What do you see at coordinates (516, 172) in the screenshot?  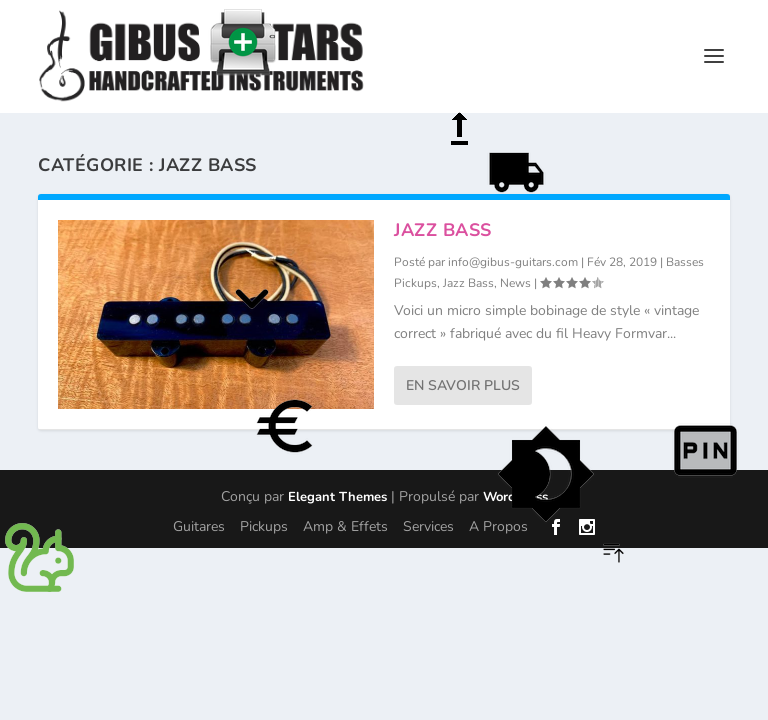 I see `track your delivery status` at bounding box center [516, 172].